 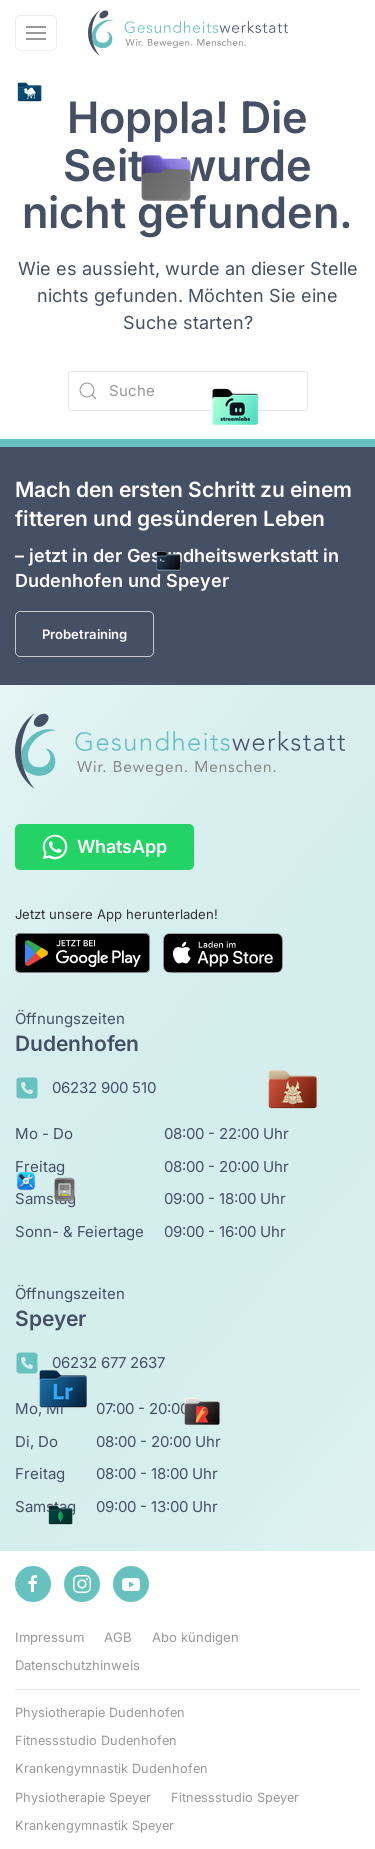 What do you see at coordinates (26, 1181) in the screenshot?
I see `open wireless diagnostics tool` at bounding box center [26, 1181].